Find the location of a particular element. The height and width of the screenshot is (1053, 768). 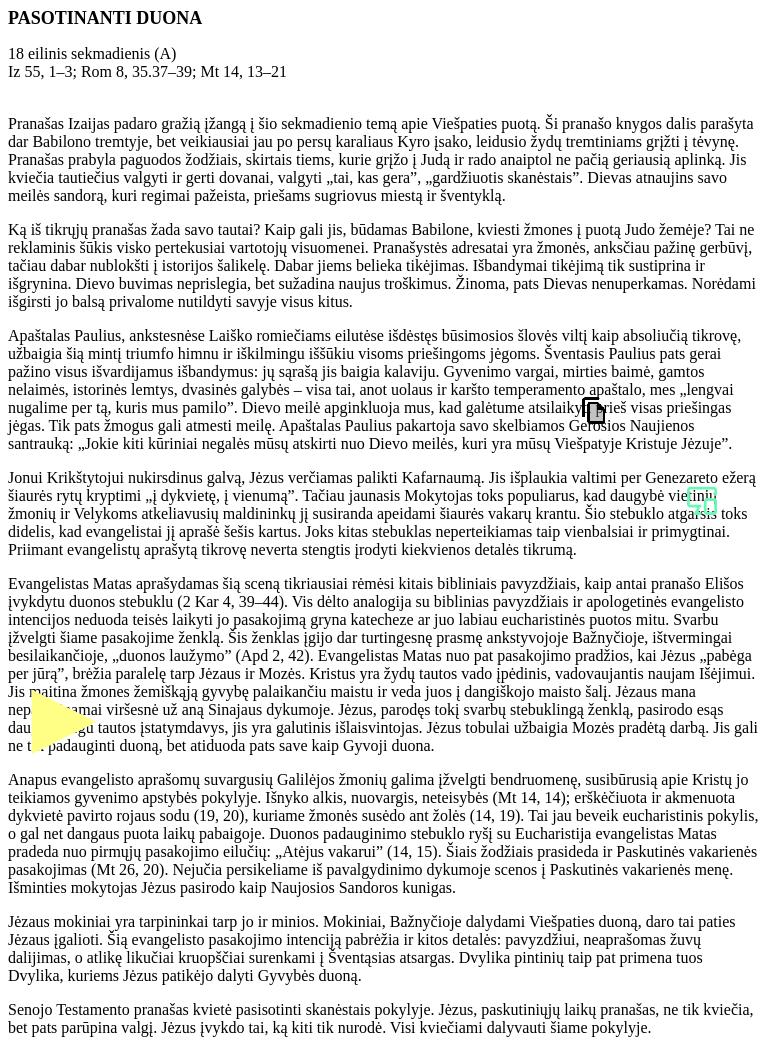

view connected devices is located at coordinates (702, 500).